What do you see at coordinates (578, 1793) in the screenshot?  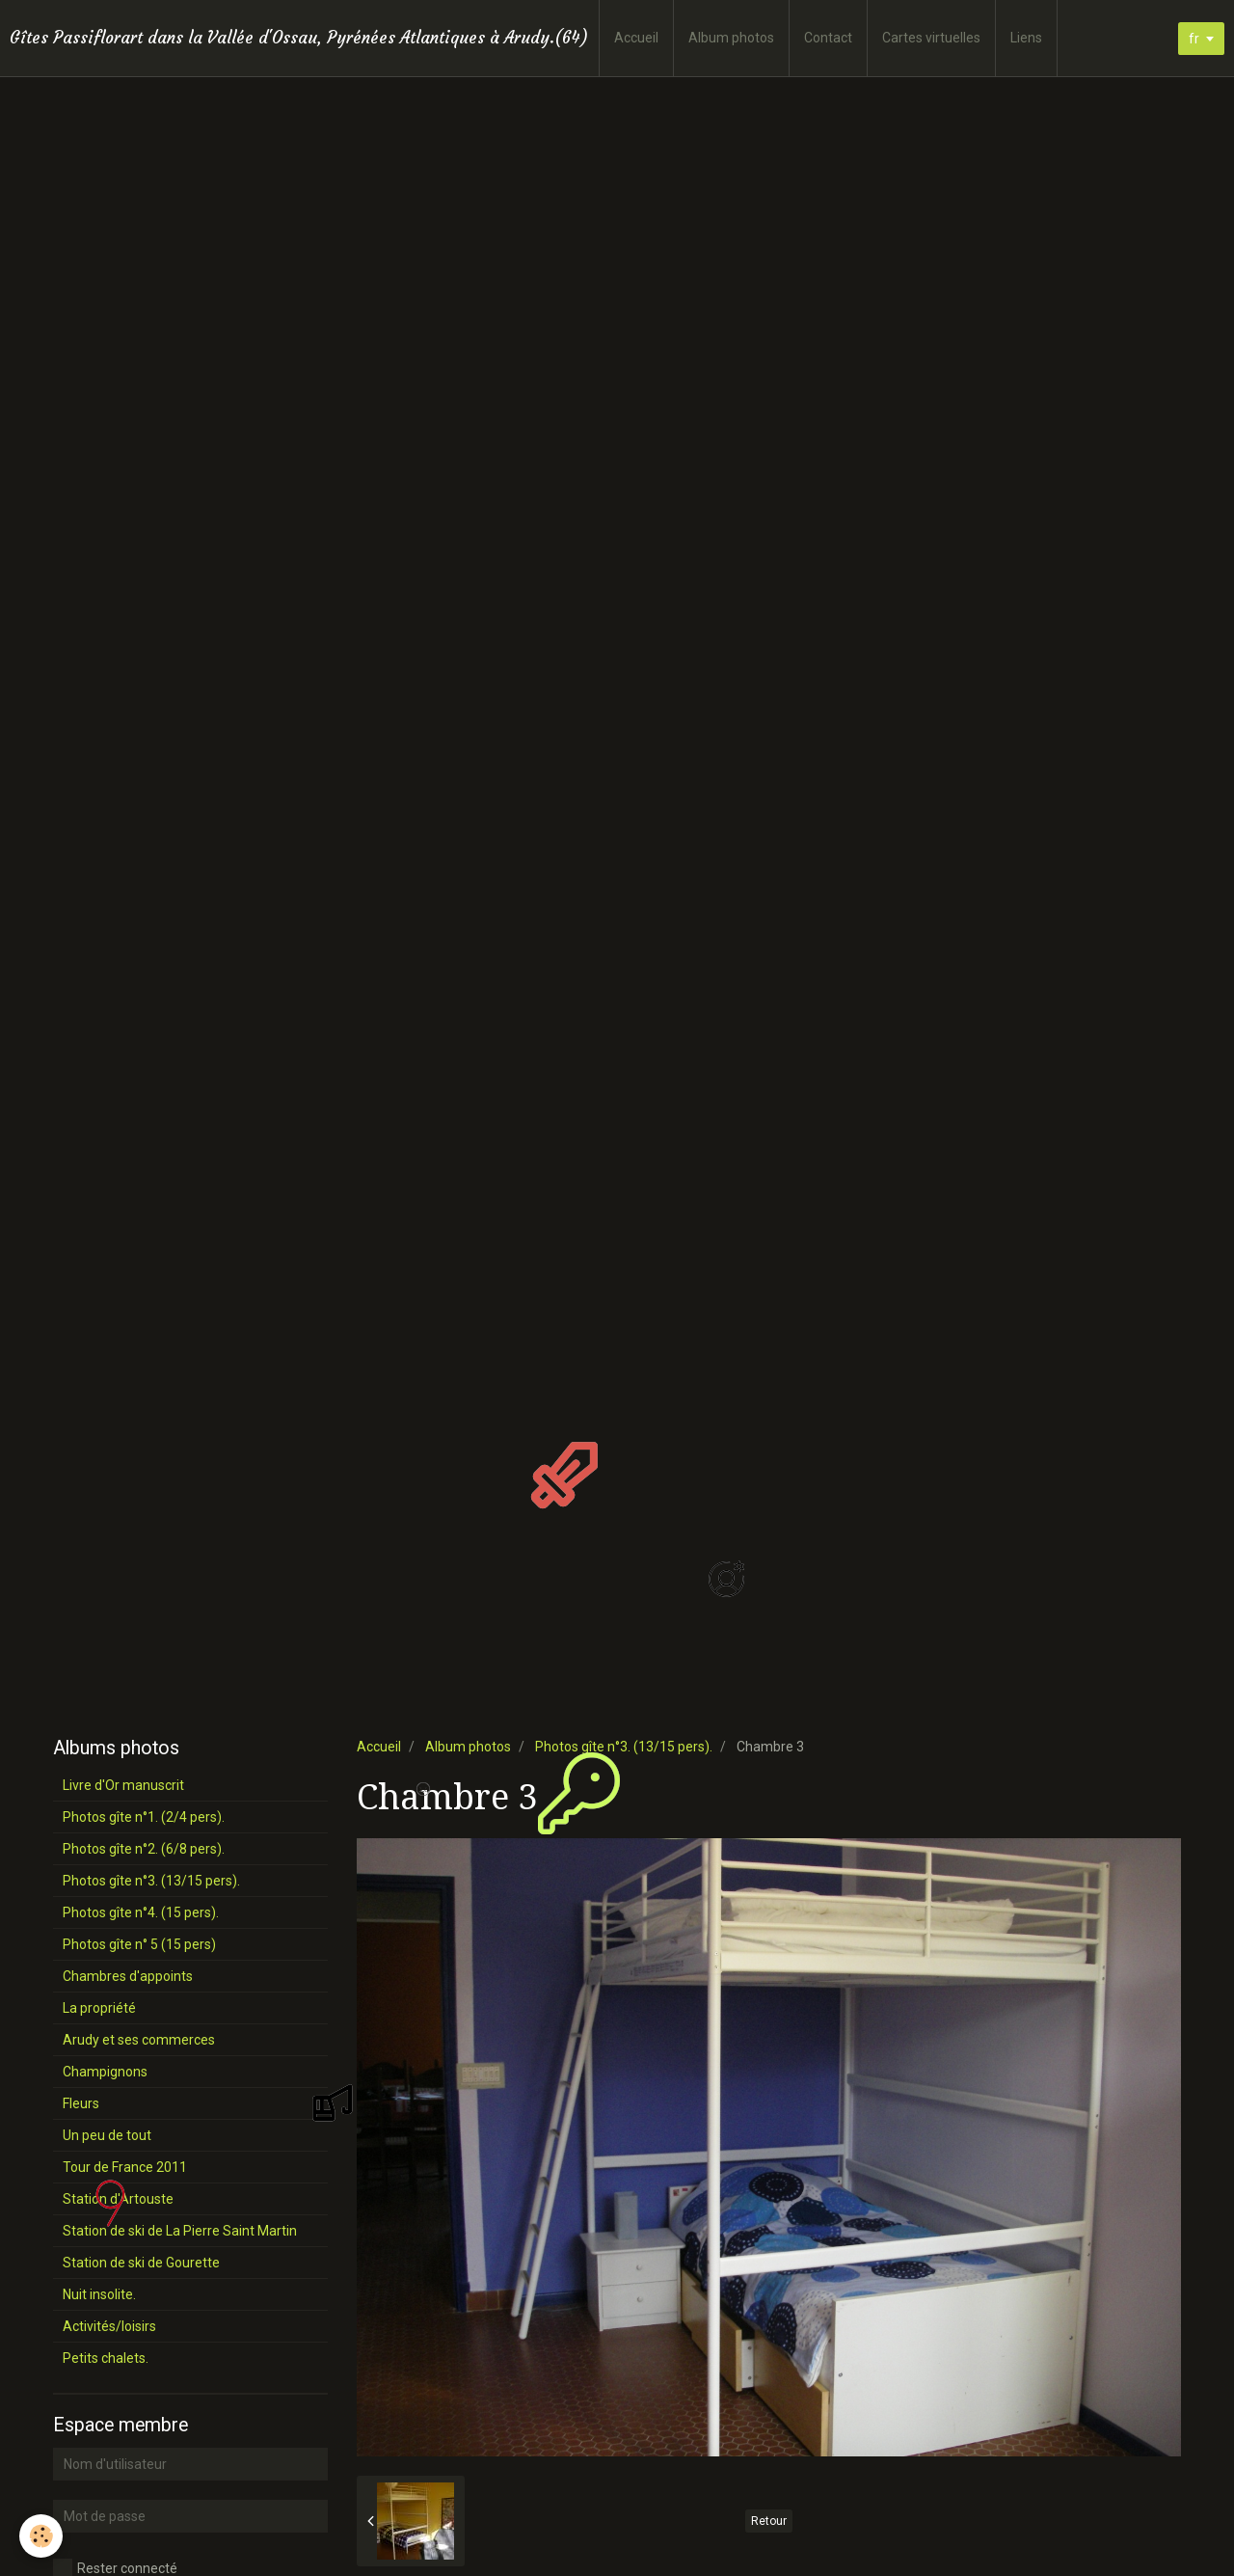 I see `access account security settings` at bounding box center [578, 1793].